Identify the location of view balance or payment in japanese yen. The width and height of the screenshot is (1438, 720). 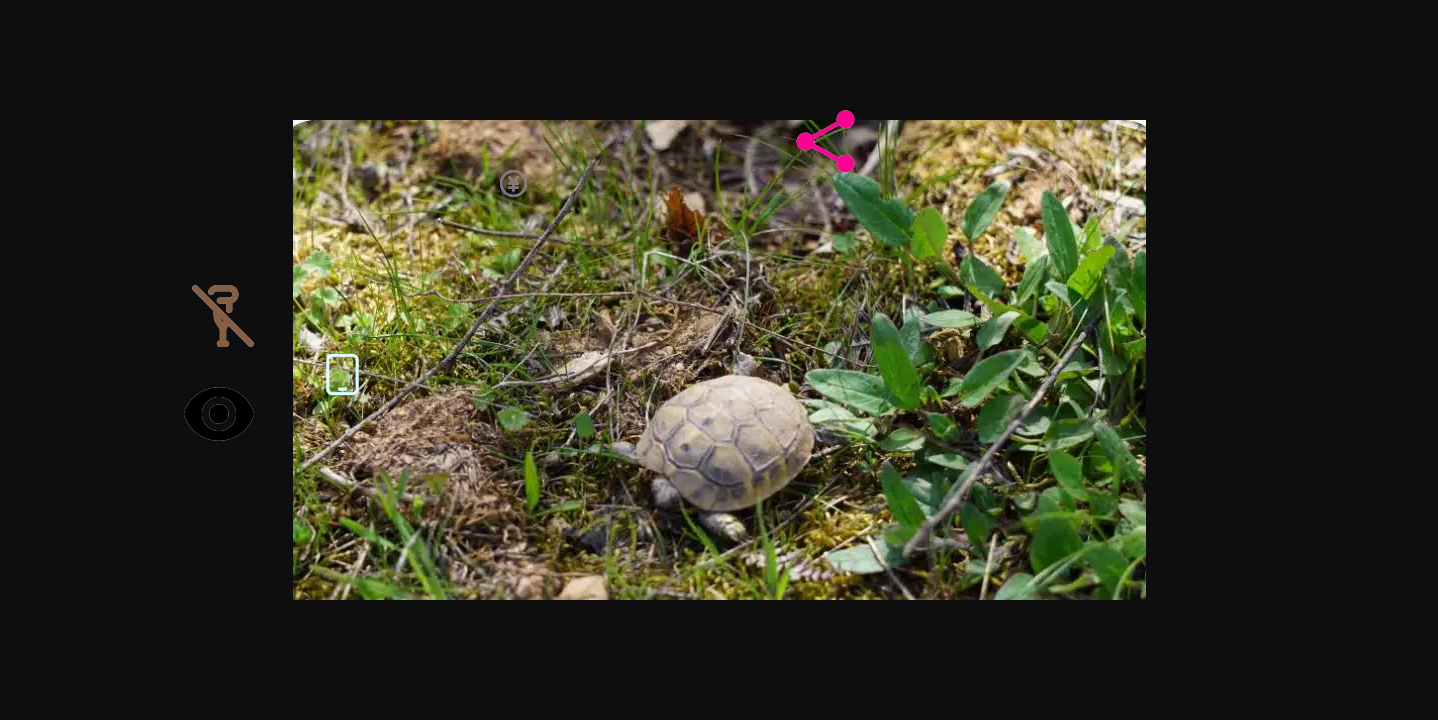
(513, 183).